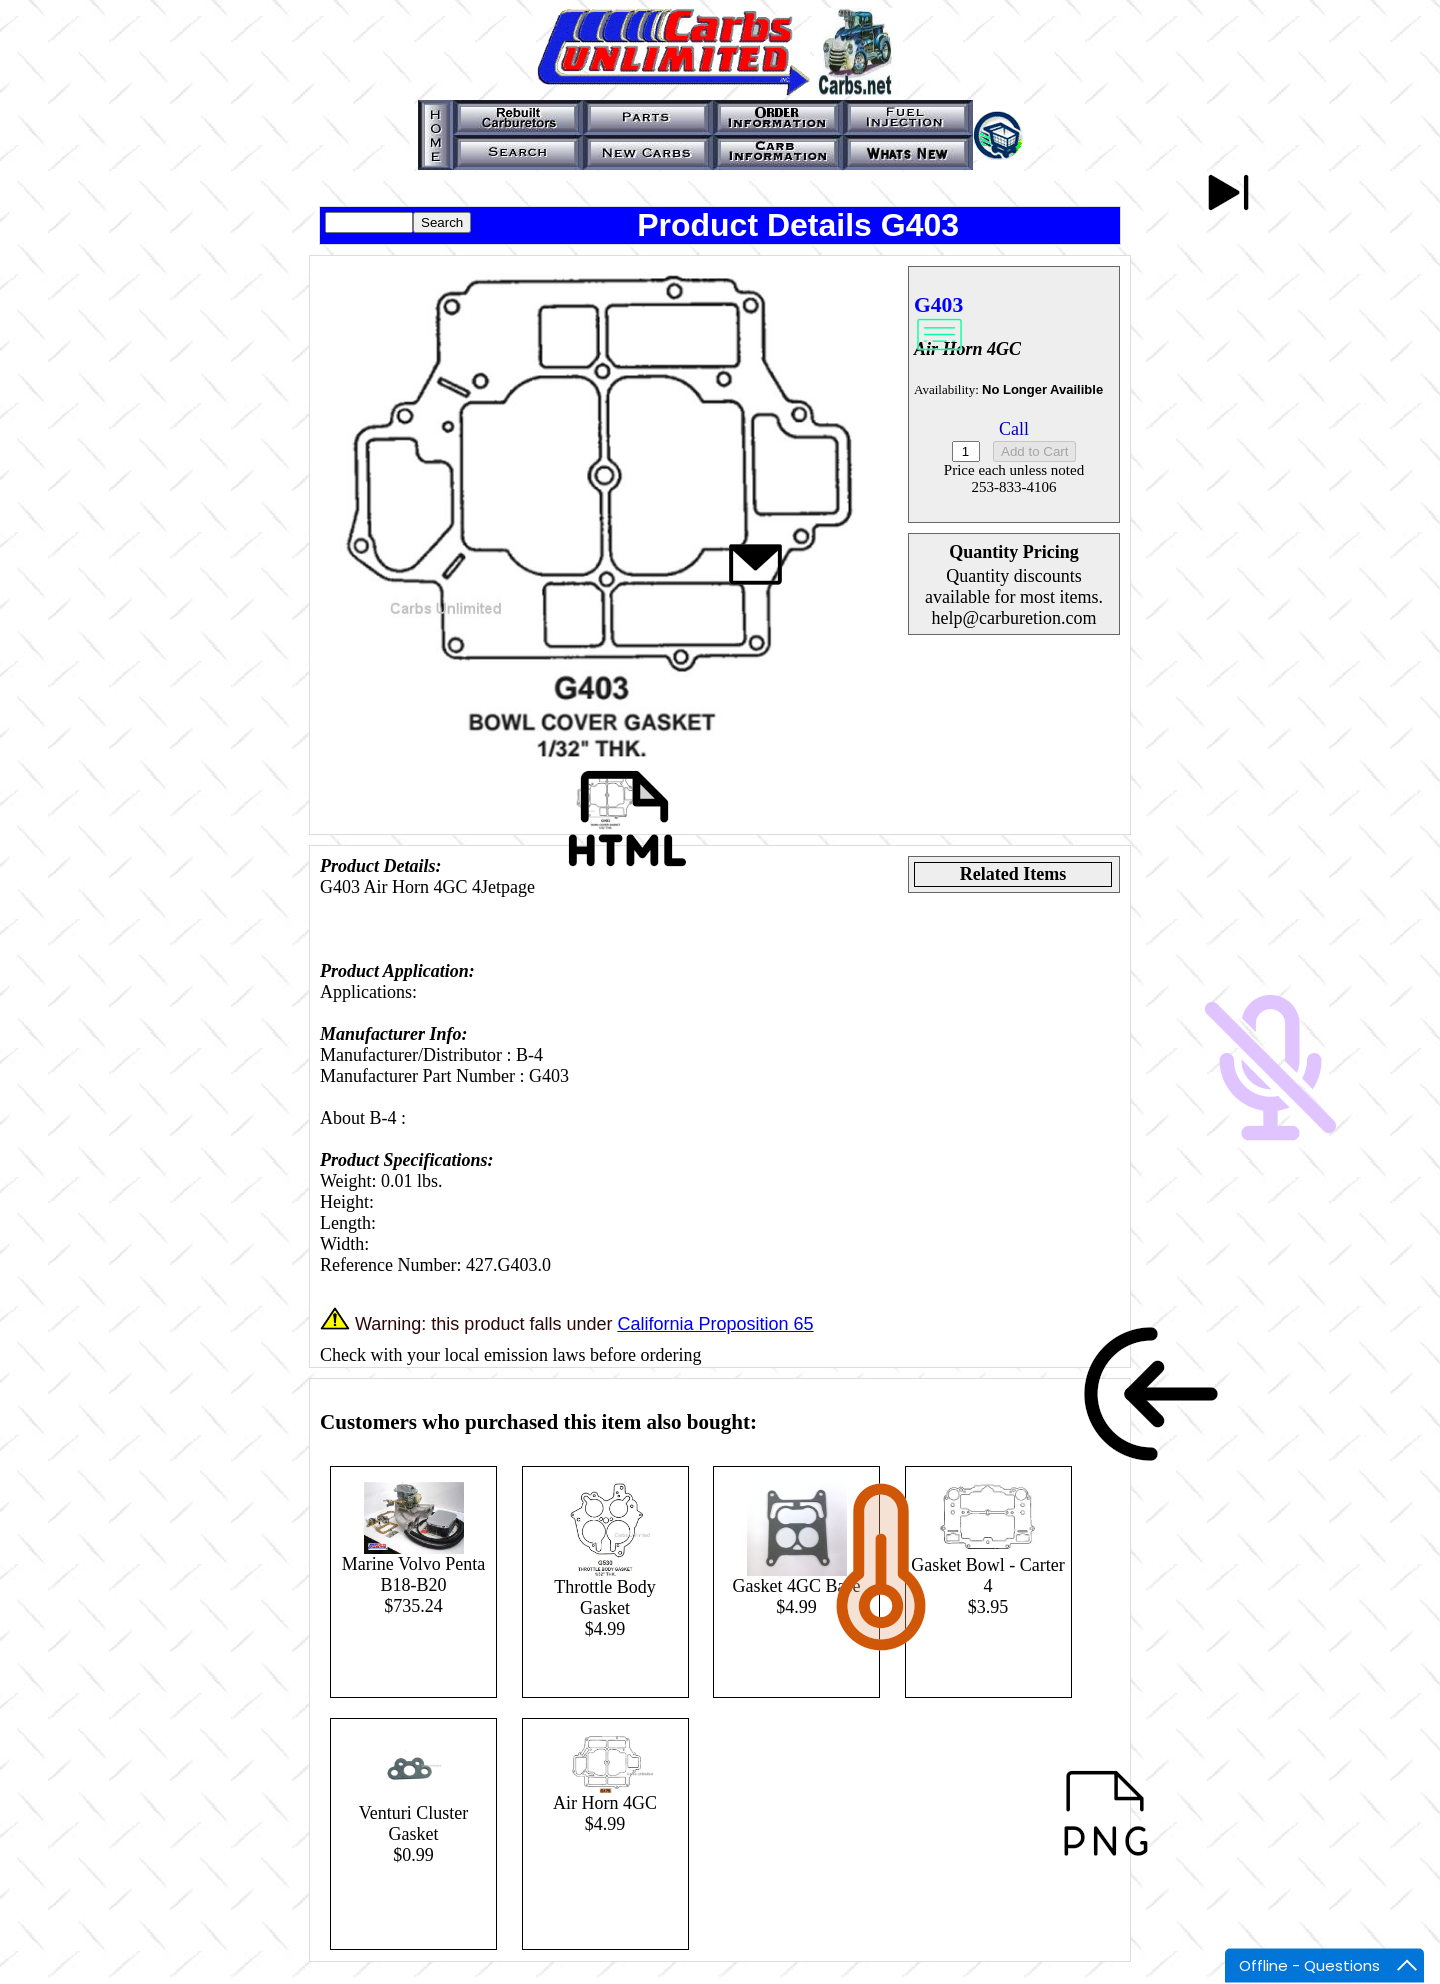 This screenshot has height=1984, width=1440. I want to click on return to previous screen, so click(1151, 1394).